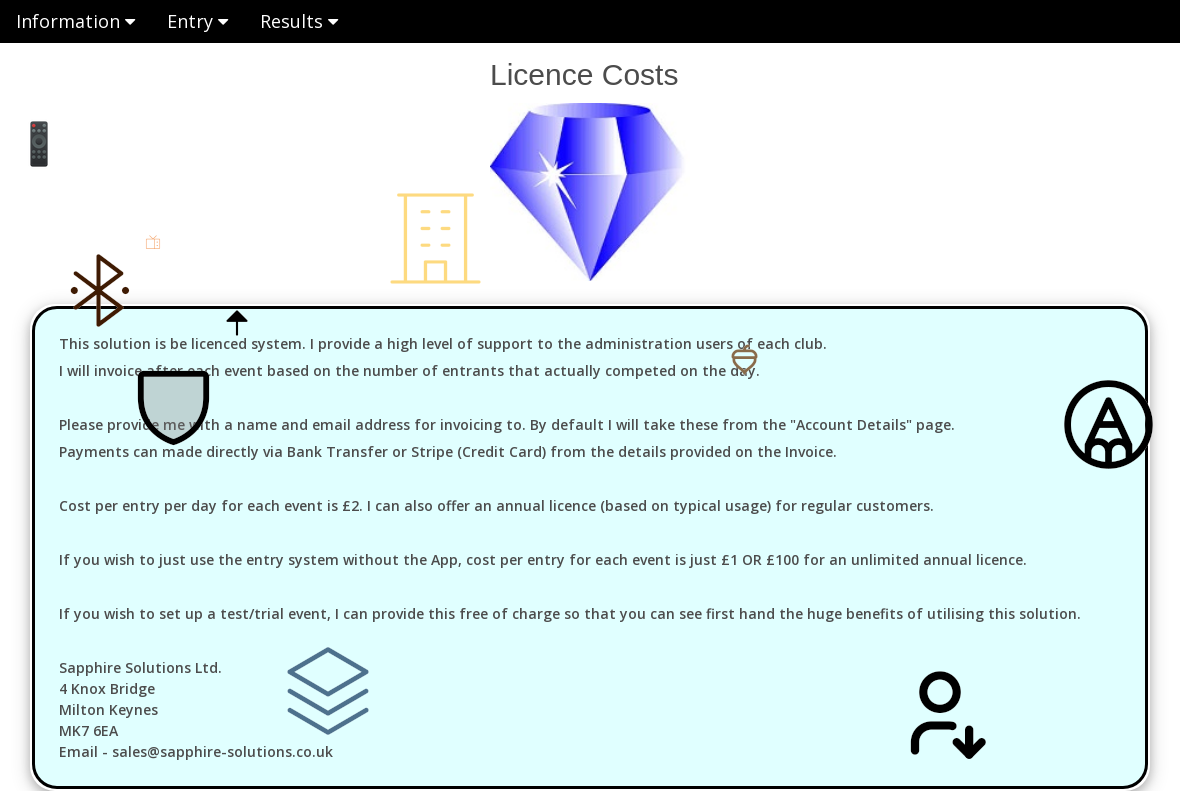  What do you see at coordinates (940, 713) in the screenshot?
I see `demote a user's role or permissions` at bounding box center [940, 713].